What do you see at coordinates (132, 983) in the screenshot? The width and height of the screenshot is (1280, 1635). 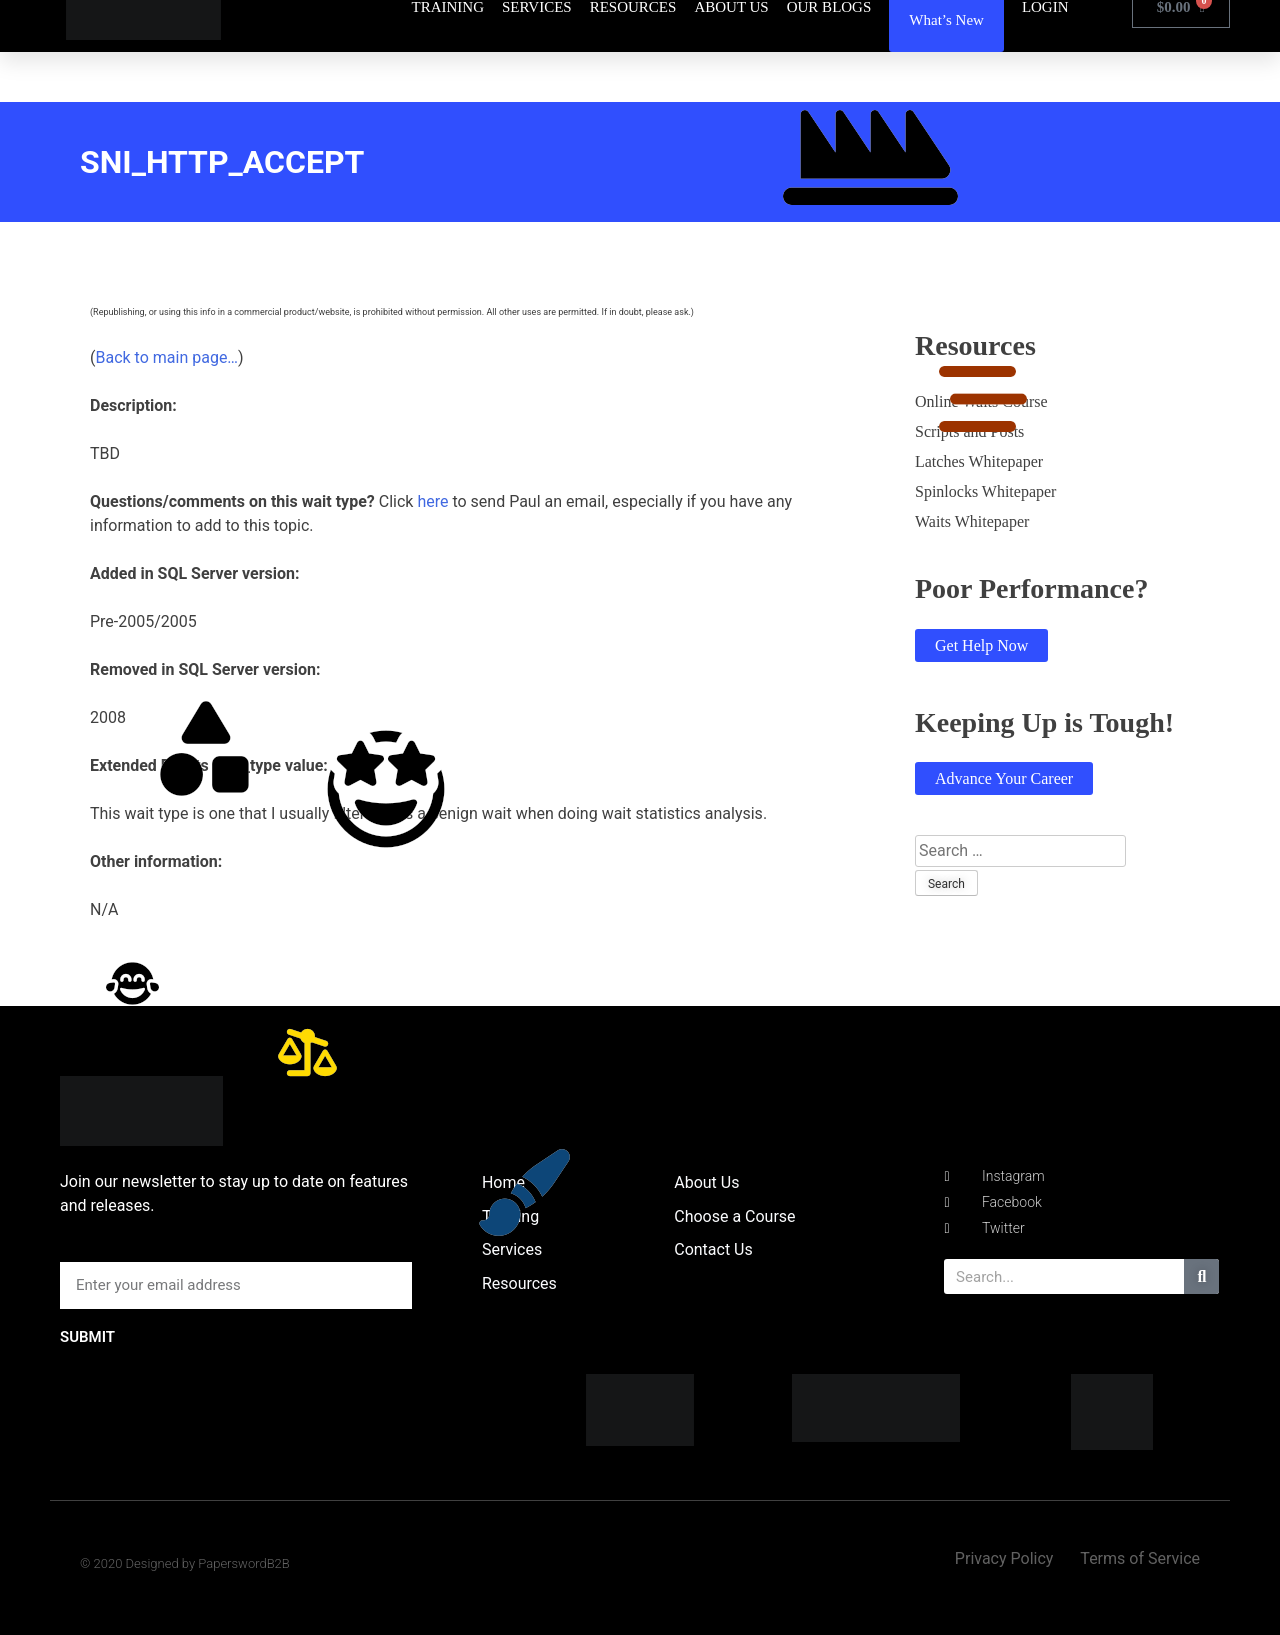 I see `add a laughing emoji reaction` at bounding box center [132, 983].